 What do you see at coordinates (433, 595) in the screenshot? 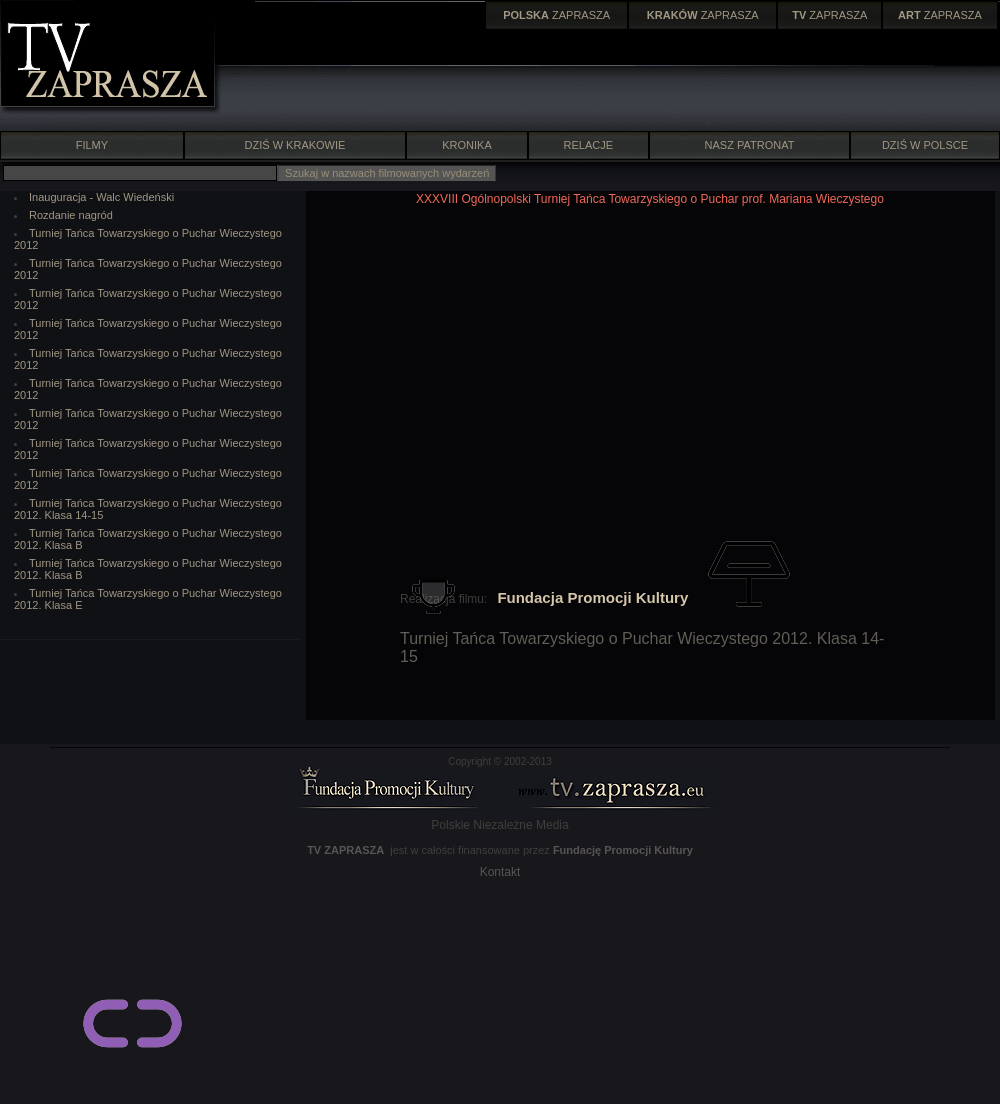
I see `view achievements or awards` at bounding box center [433, 595].